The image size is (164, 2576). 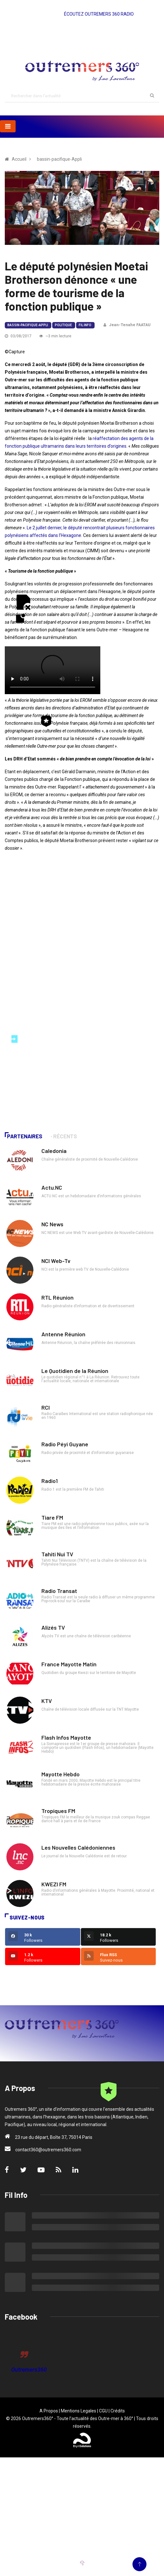 What do you see at coordinates (20, 618) in the screenshot?
I see `indicates new notifications or unread alerts` at bounding box center [20, 618].